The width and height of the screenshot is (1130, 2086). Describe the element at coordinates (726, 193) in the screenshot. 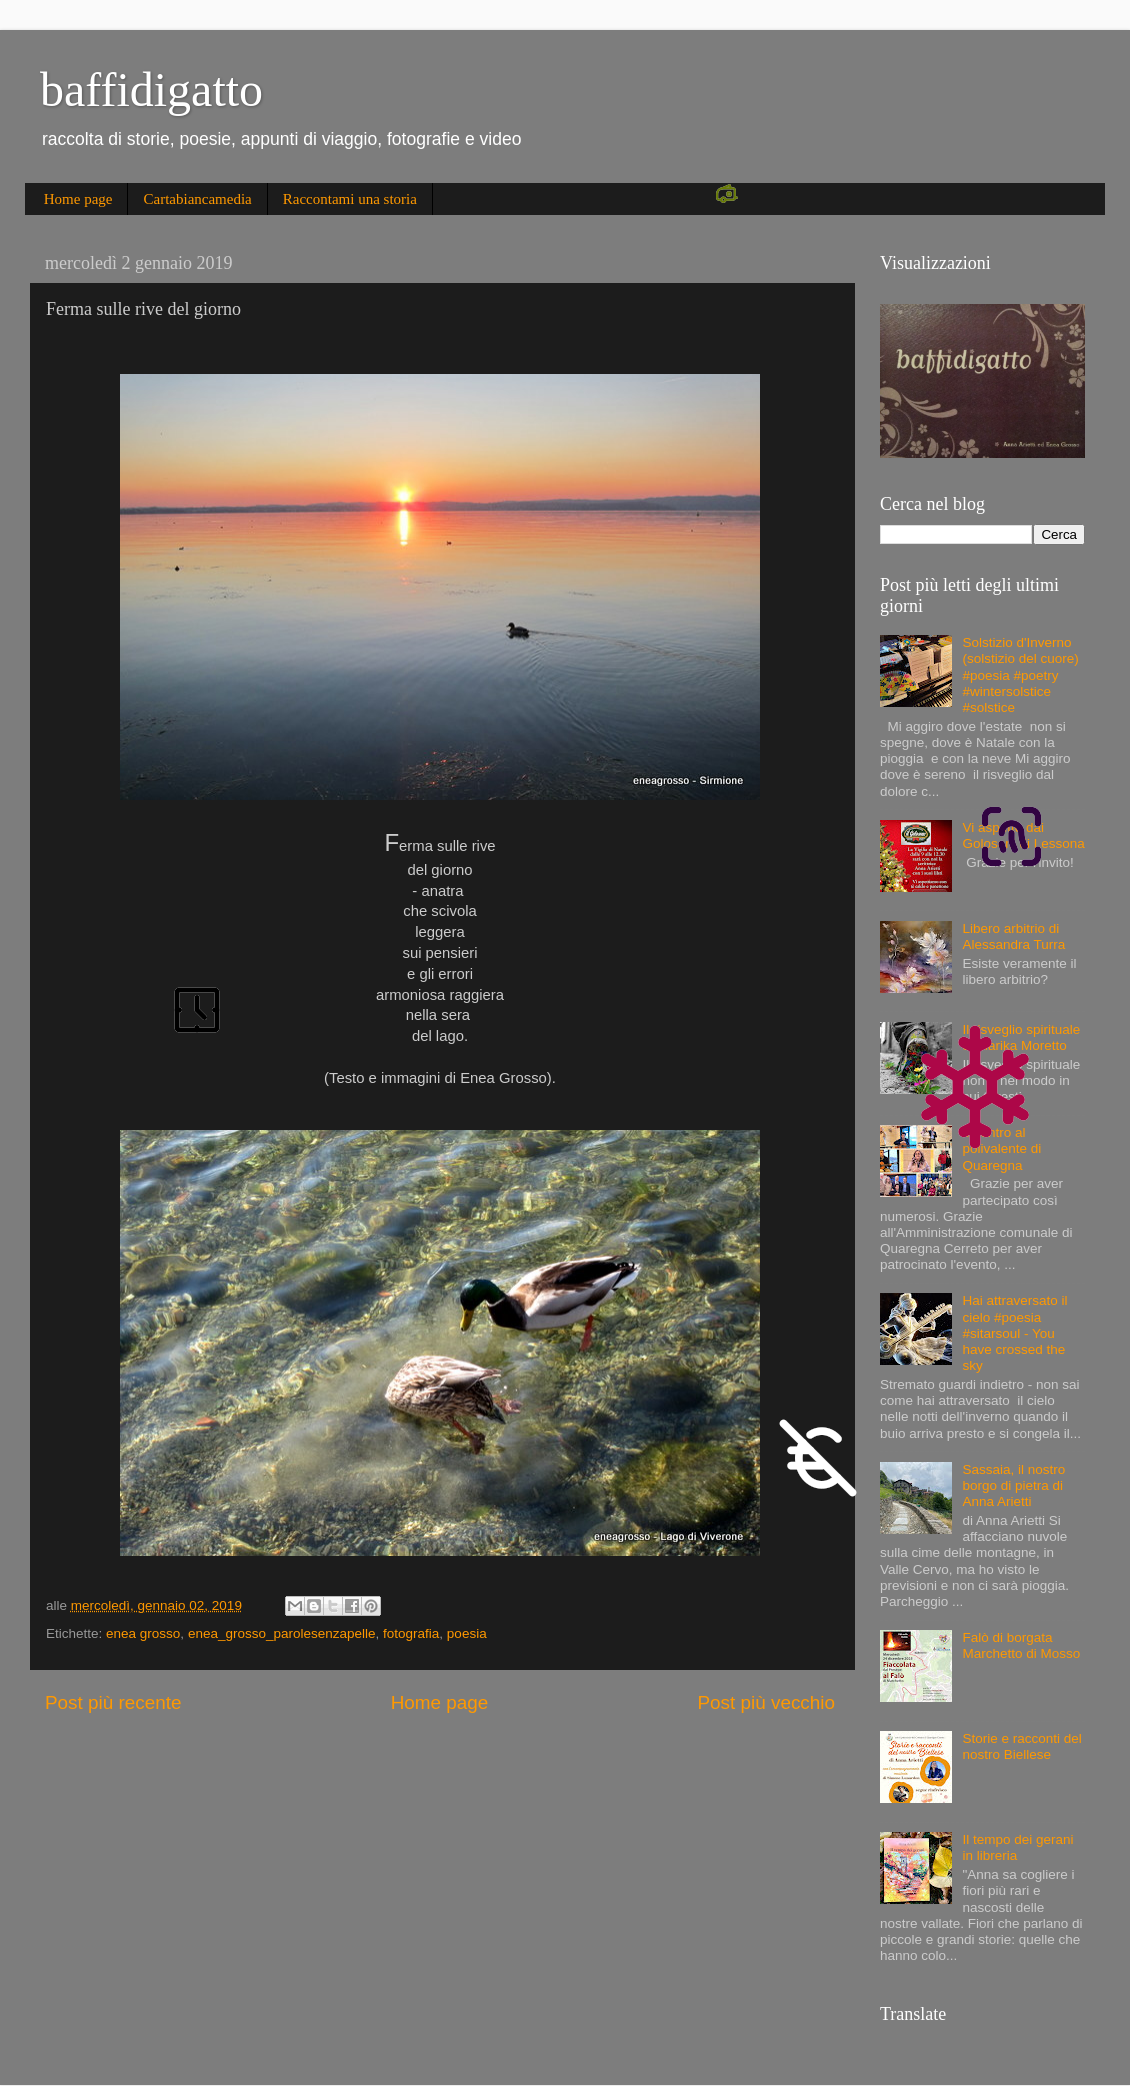

I see `browse caravan or RV rentals` at that location.